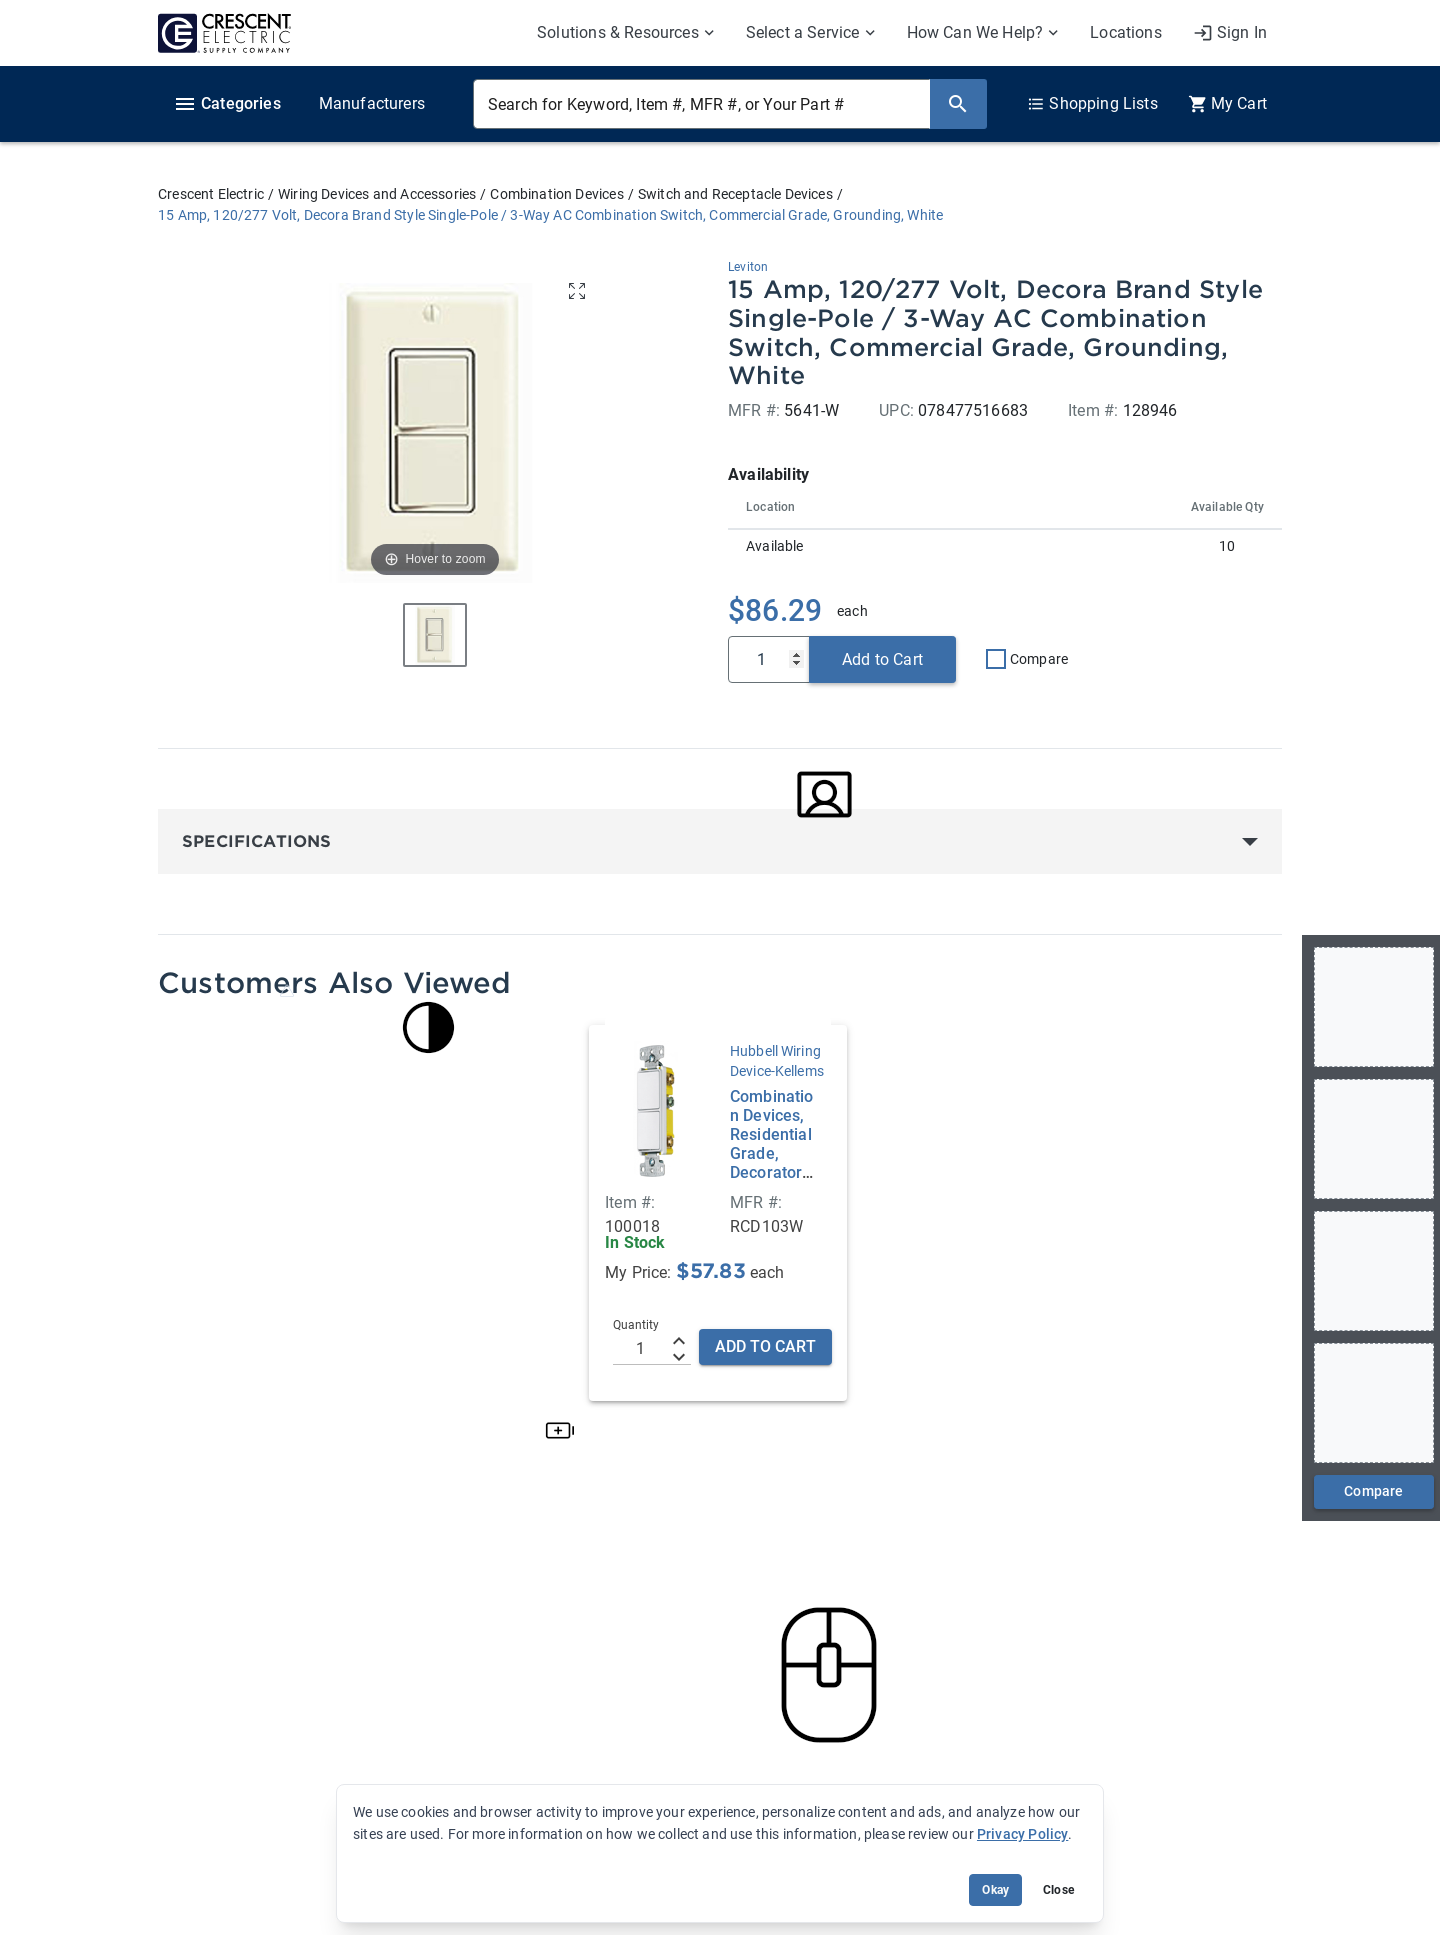  I want to click on indicates middle mouse button click action, so click(829, 1675).